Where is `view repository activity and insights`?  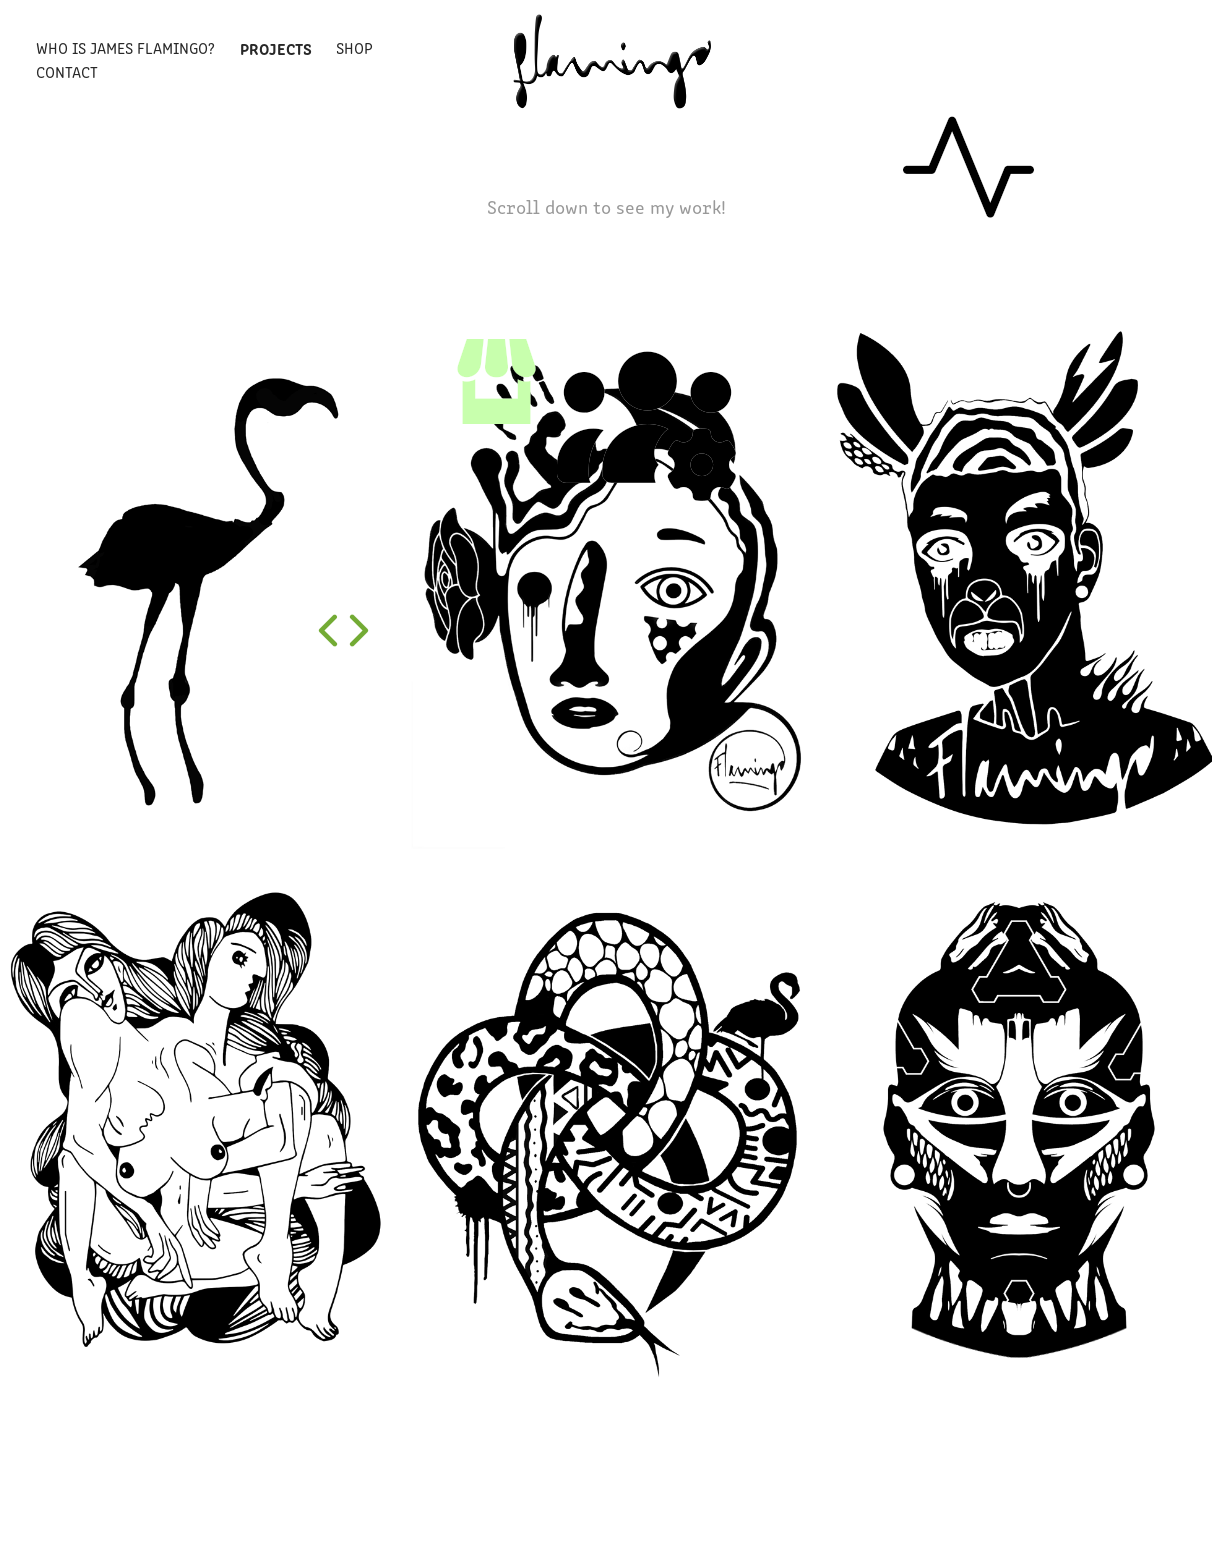
view repository activity and insights is located at coordinates (968, 168).